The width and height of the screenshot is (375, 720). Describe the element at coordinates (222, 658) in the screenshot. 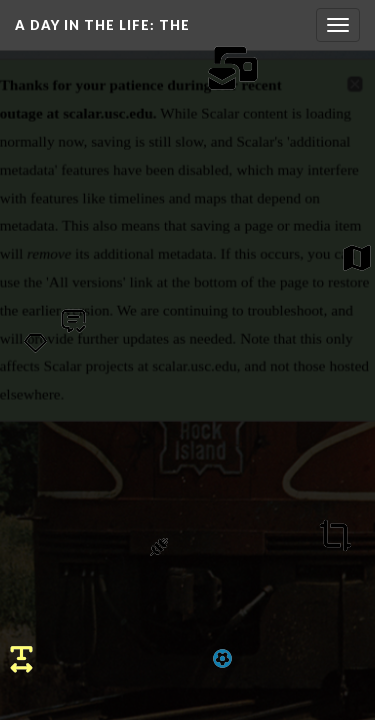

I see `access sports or soccer-related content` at that location.